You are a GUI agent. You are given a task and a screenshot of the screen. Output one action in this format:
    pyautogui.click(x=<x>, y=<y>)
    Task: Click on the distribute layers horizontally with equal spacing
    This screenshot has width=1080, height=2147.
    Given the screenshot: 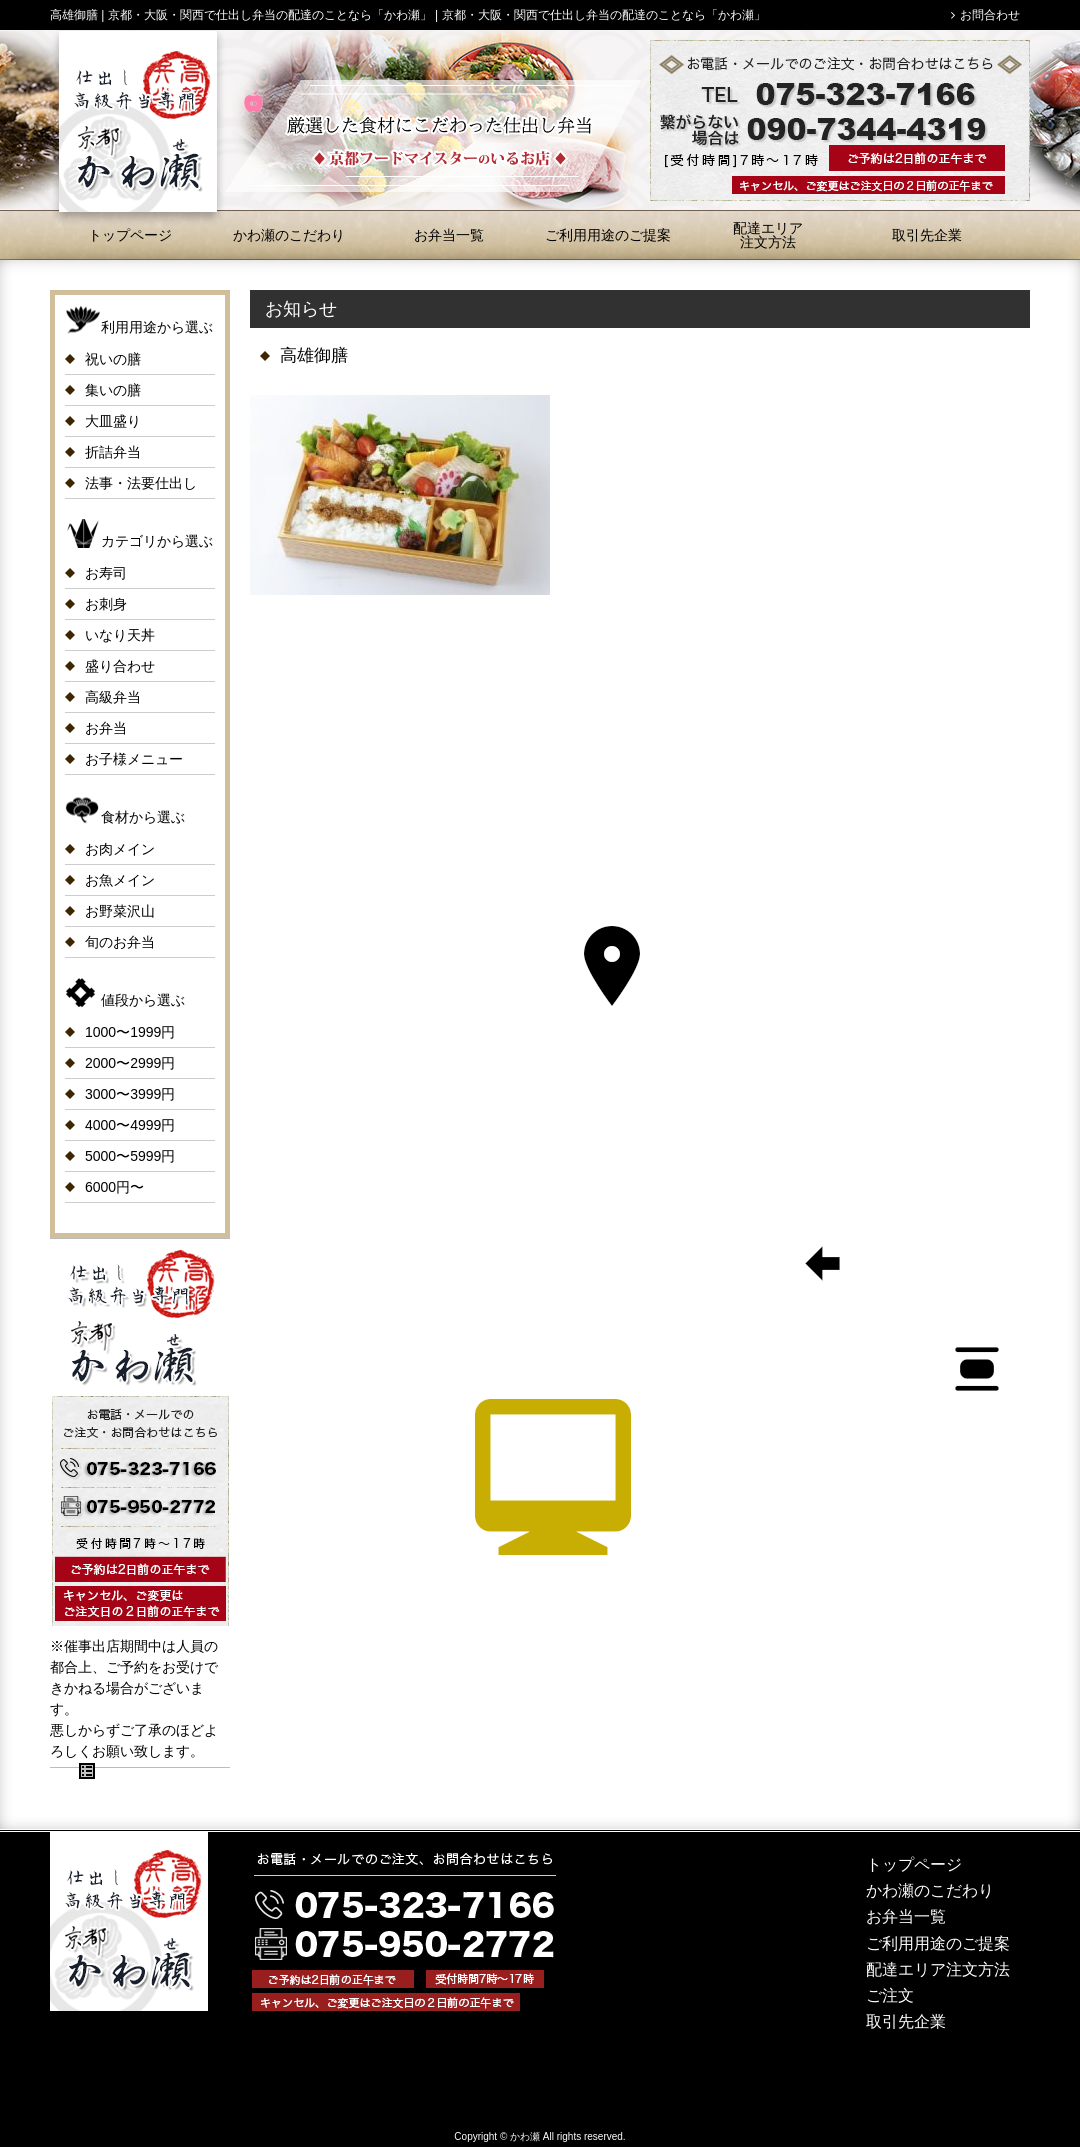 What is the action you would take?
    pyautogui.click(x=977, y=1369)
    